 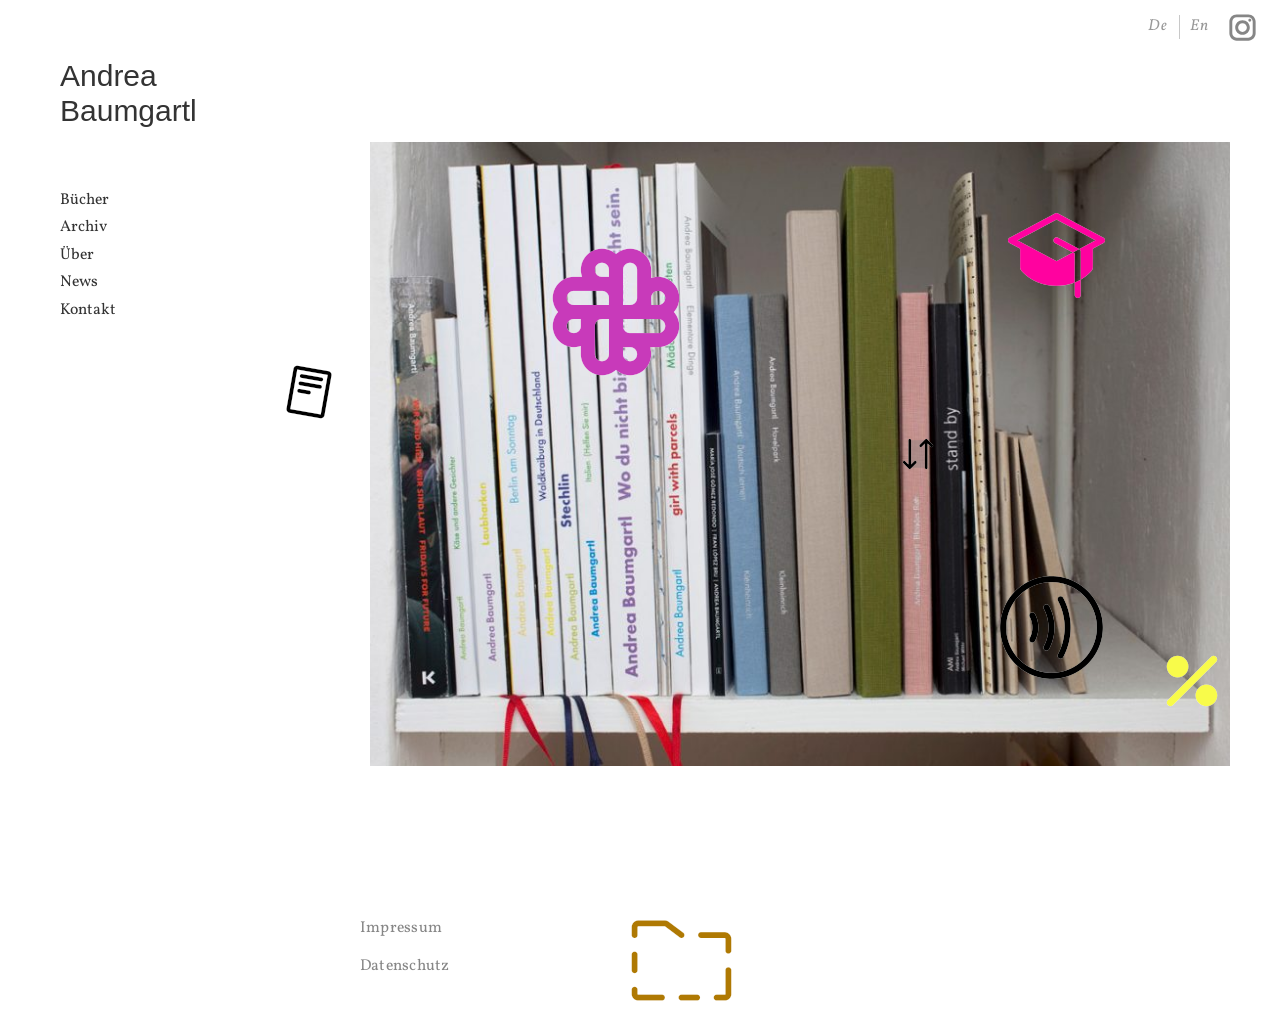 I want to click on create a new folder, so click(x=681, y=958).